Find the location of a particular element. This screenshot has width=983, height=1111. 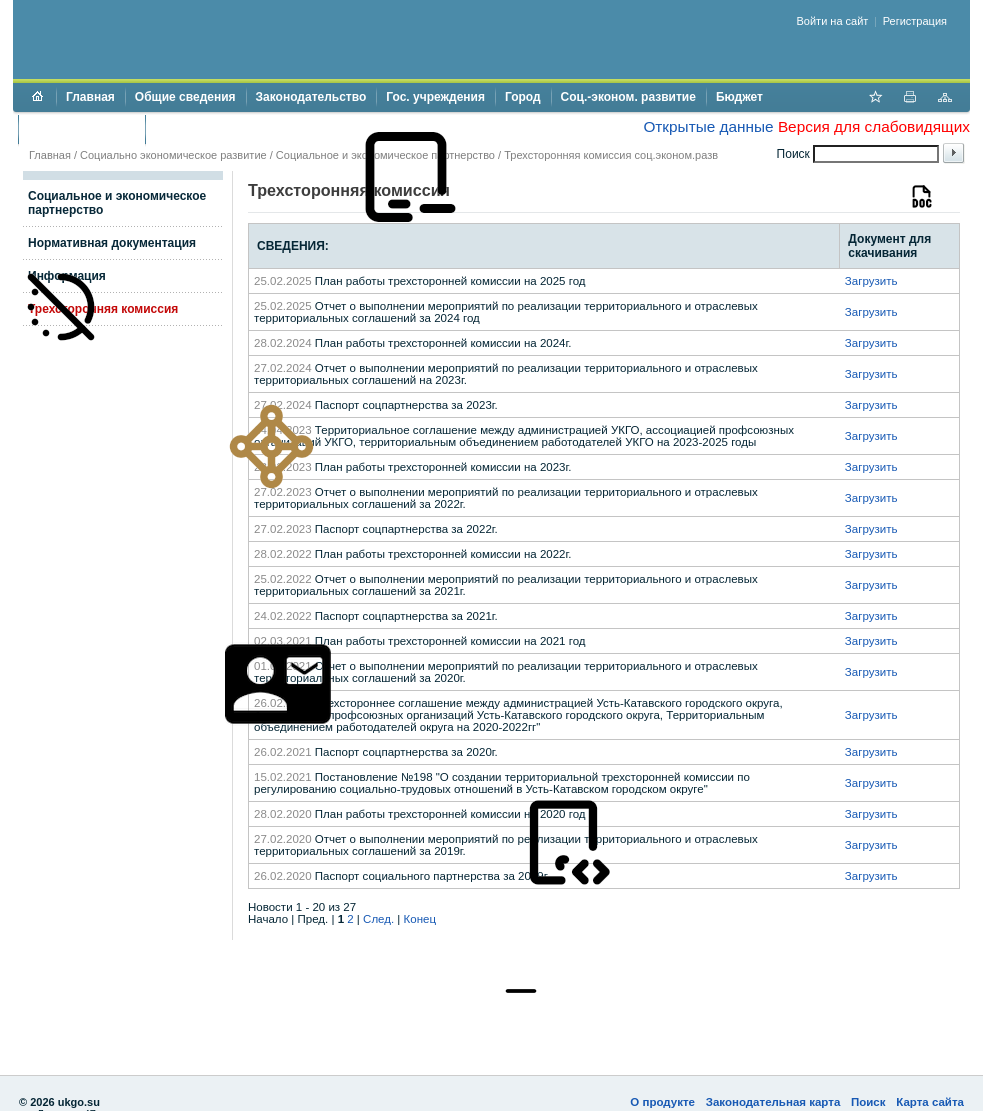

view contact email information is located at coordinates (278, 684).